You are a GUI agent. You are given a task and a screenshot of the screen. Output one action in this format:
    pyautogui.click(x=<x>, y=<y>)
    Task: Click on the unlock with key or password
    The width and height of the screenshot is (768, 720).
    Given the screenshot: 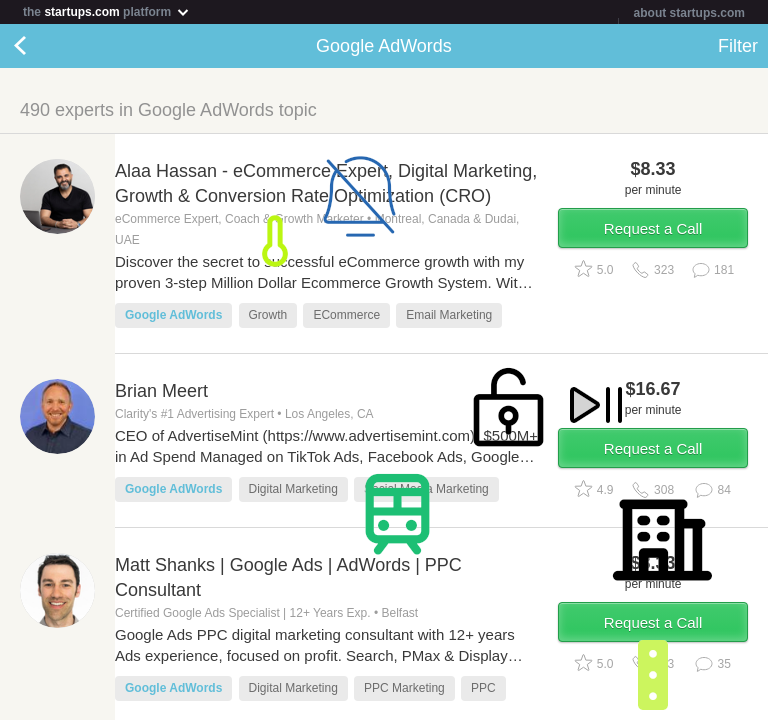 What is the action you would take?
    pyautogui.click(x=508, y=411)
    